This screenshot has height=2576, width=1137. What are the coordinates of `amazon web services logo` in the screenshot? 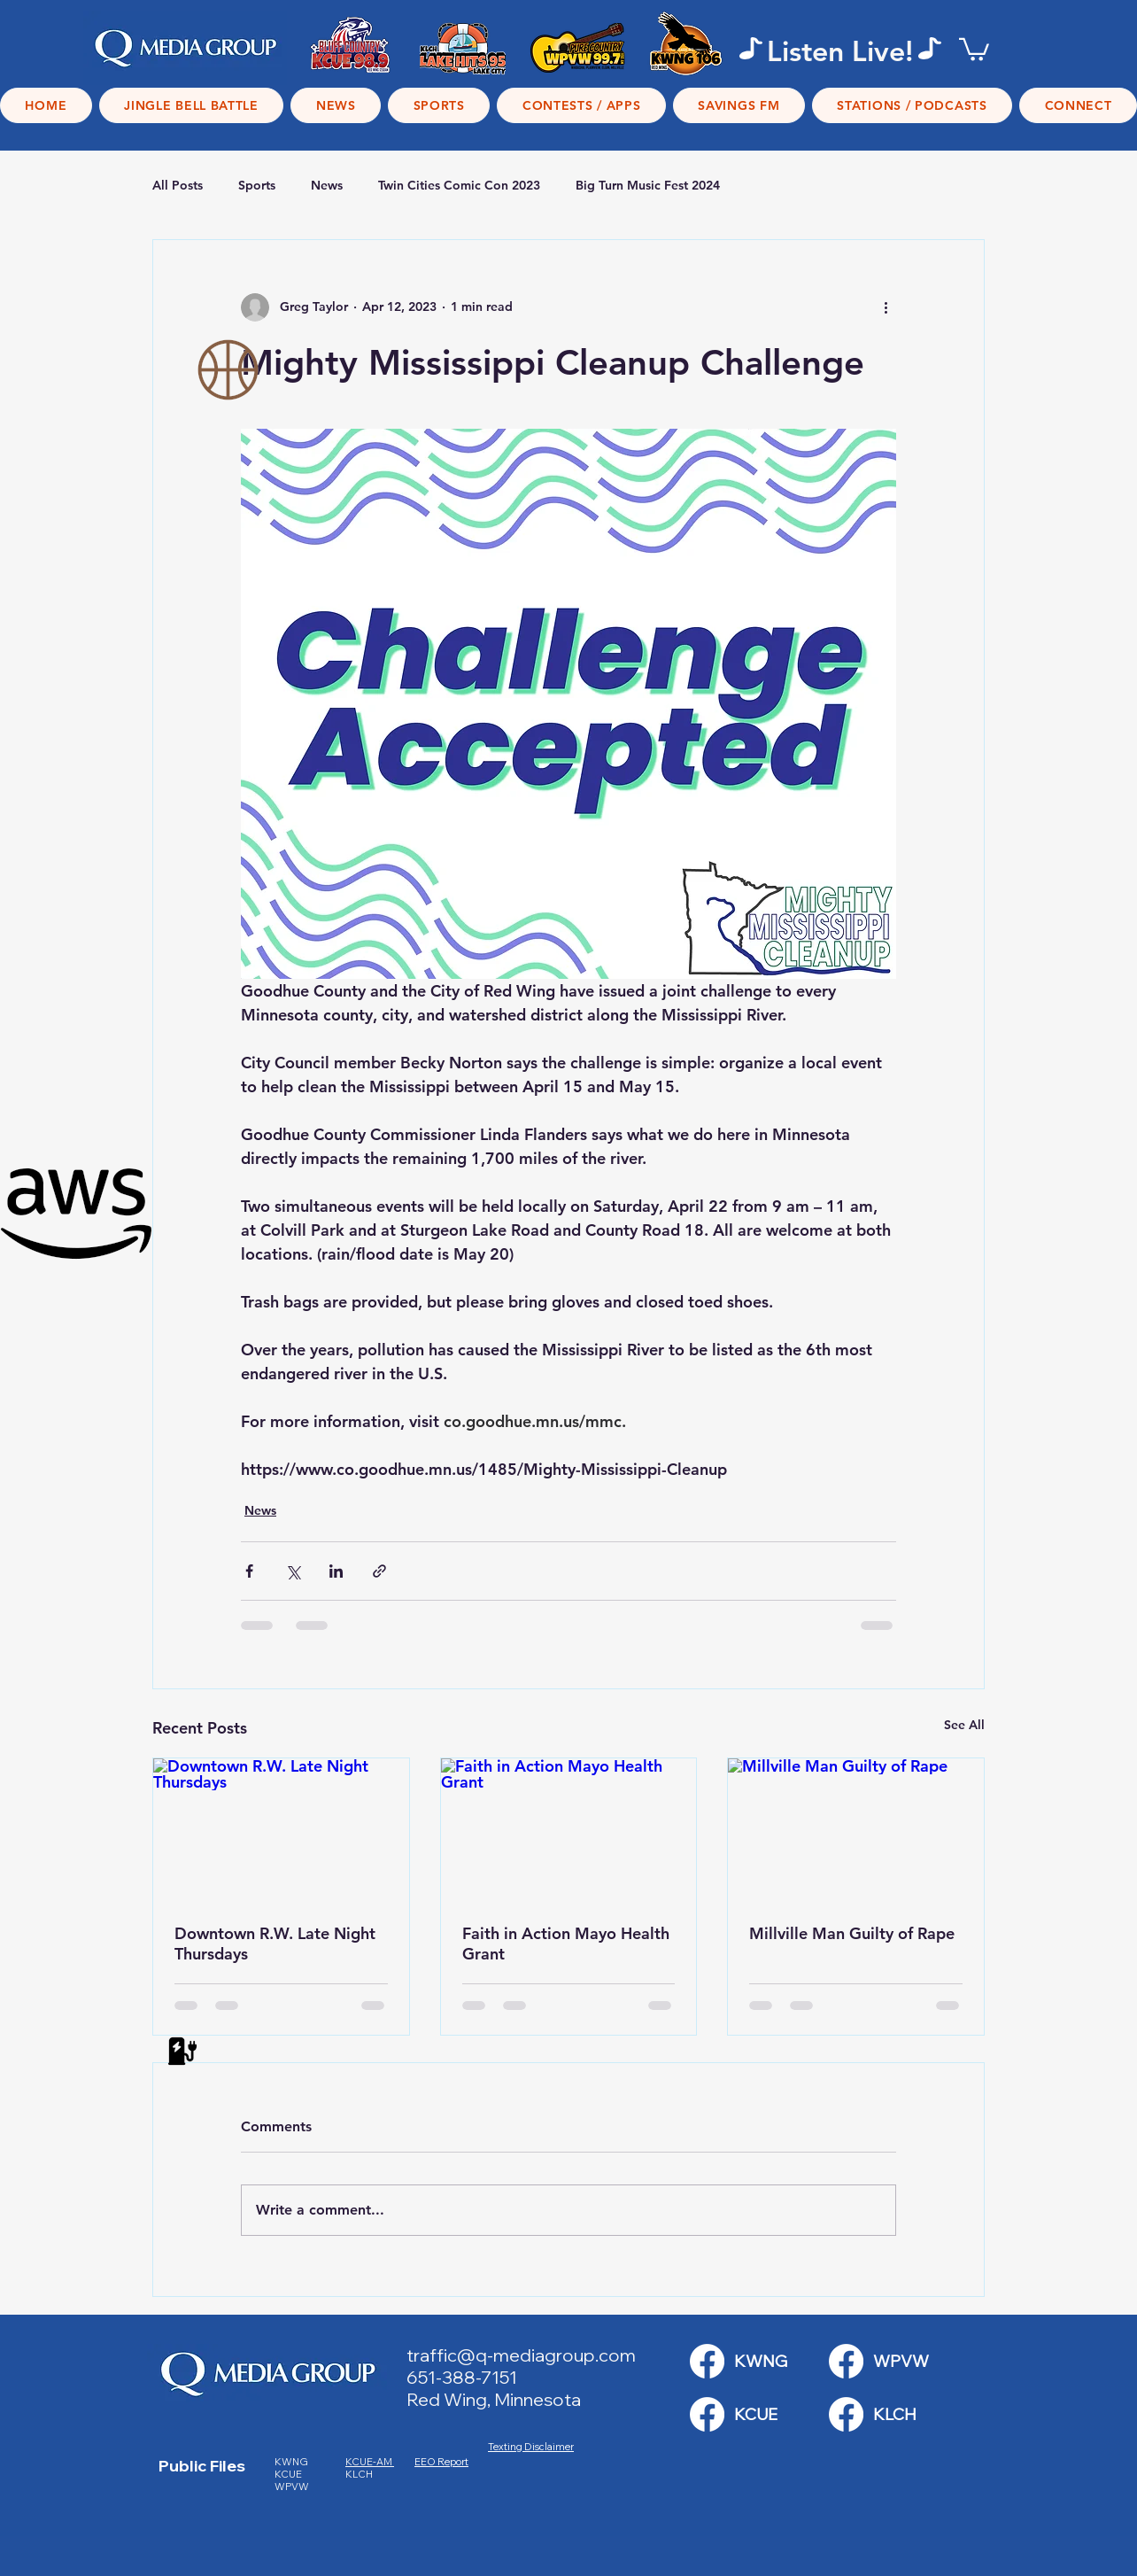 It's located at (76, 1214).